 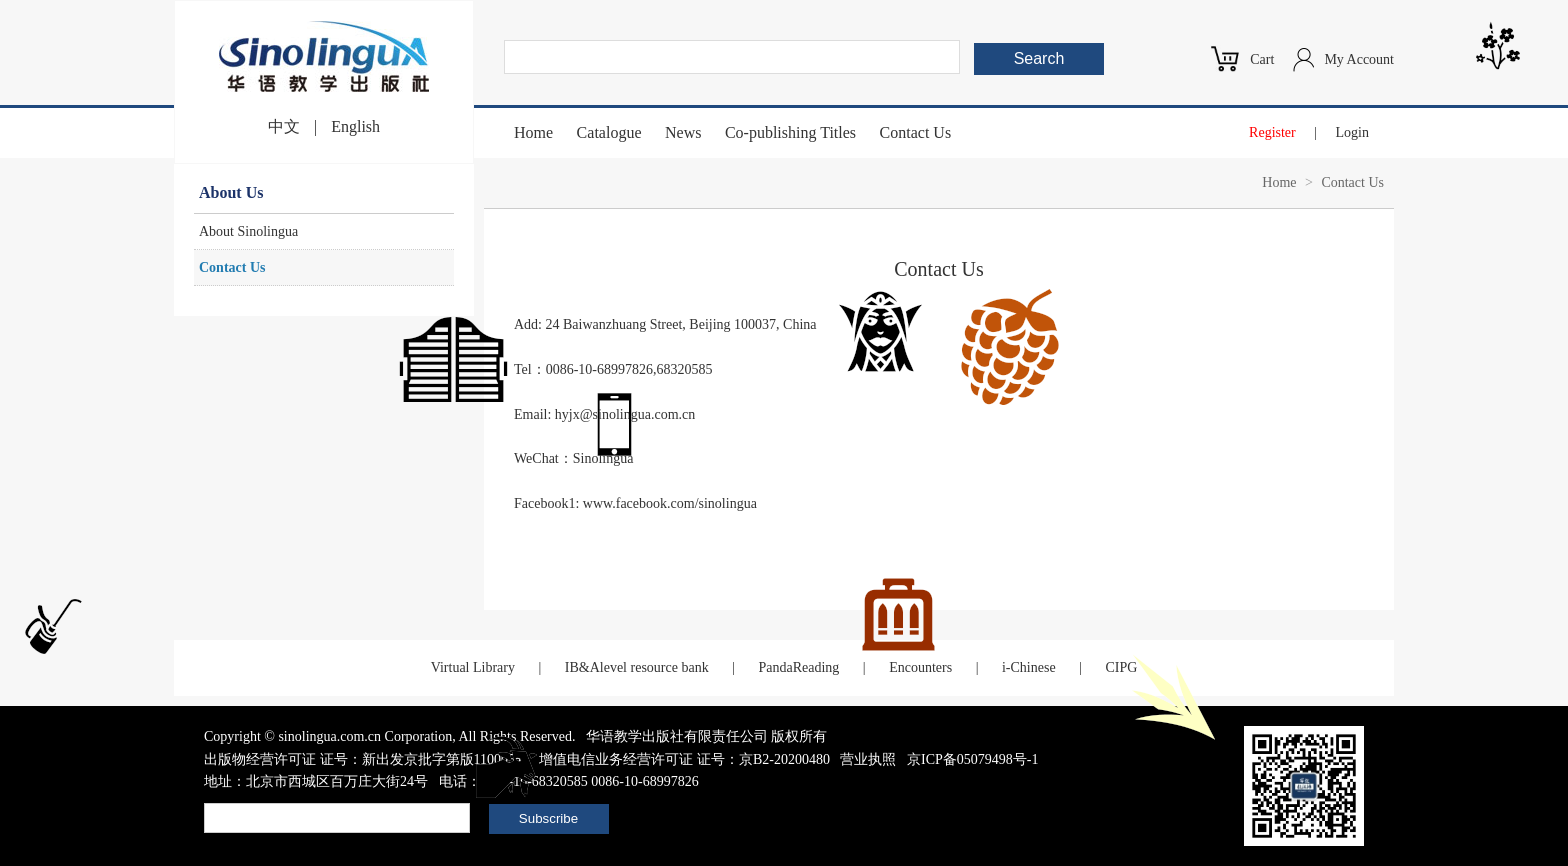 I want to click on represents Capricorn zodiac sign, so click(x=508, y=766).